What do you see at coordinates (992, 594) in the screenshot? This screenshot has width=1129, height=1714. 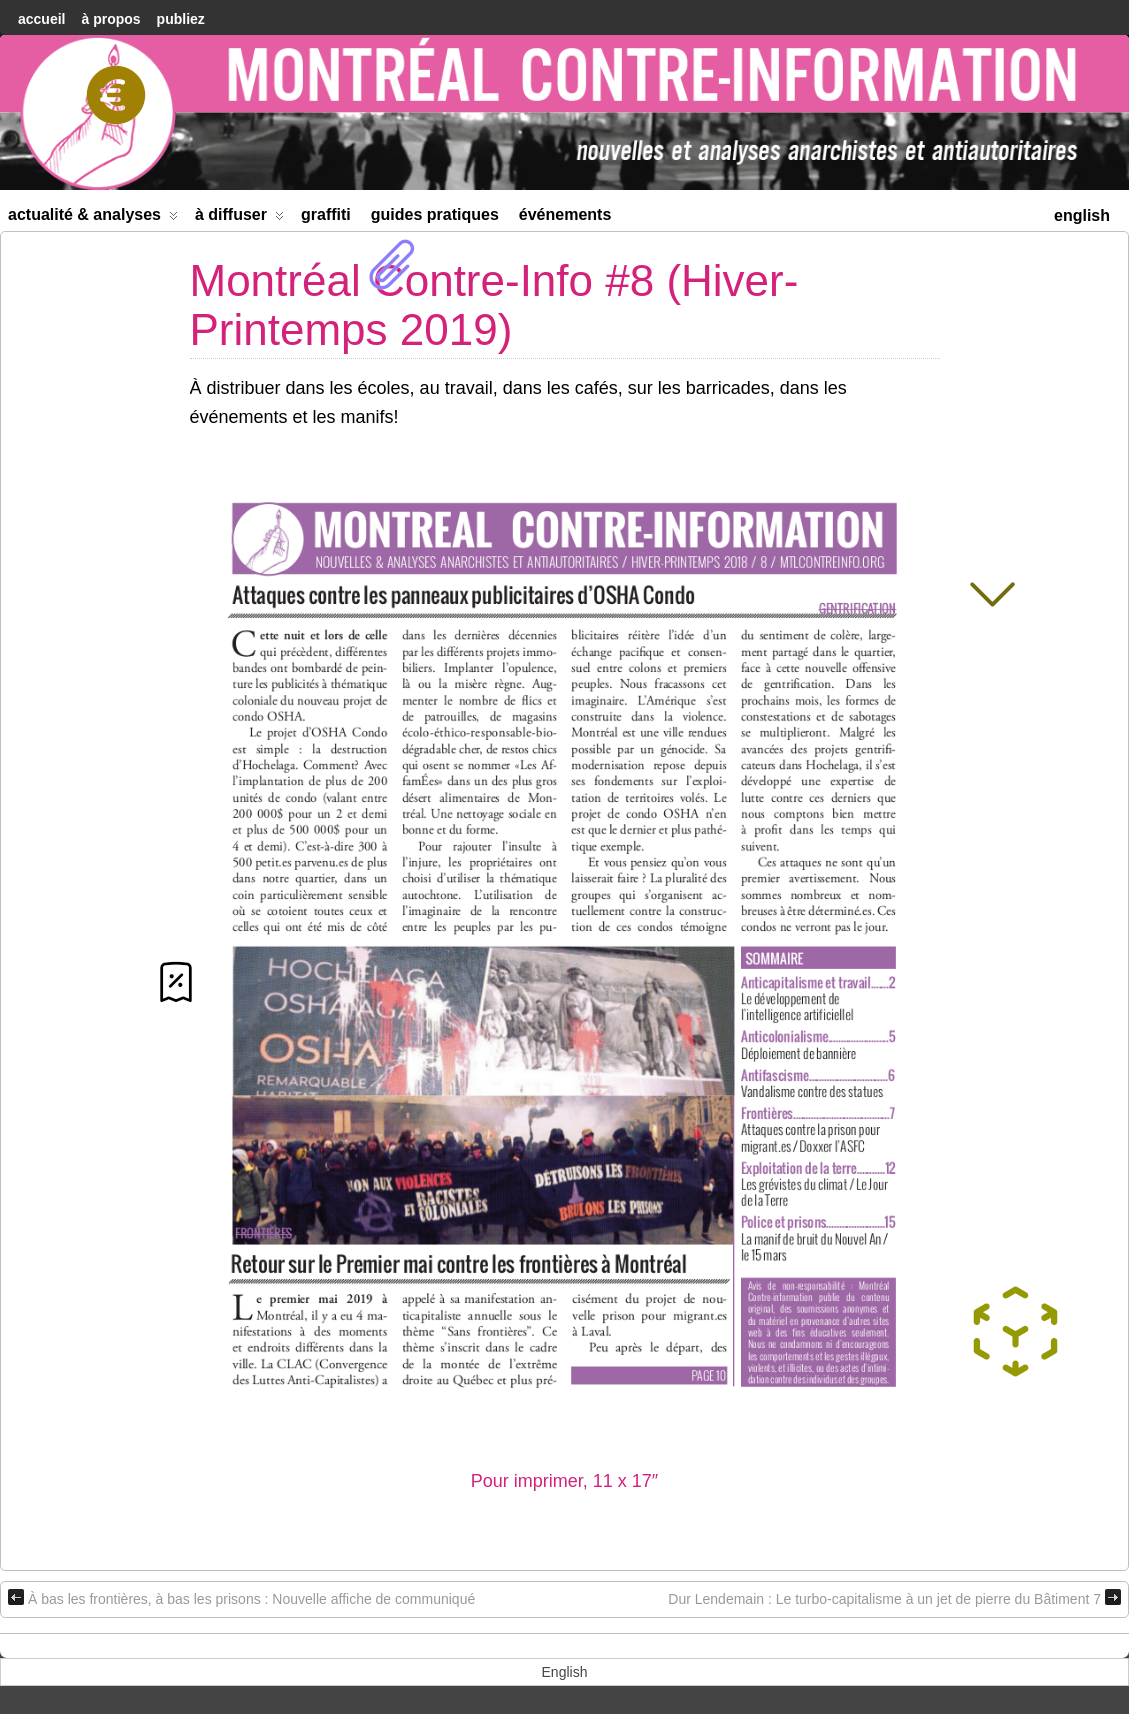 I see `expand a dropdown menu or section` at bounding box center [992, 594].